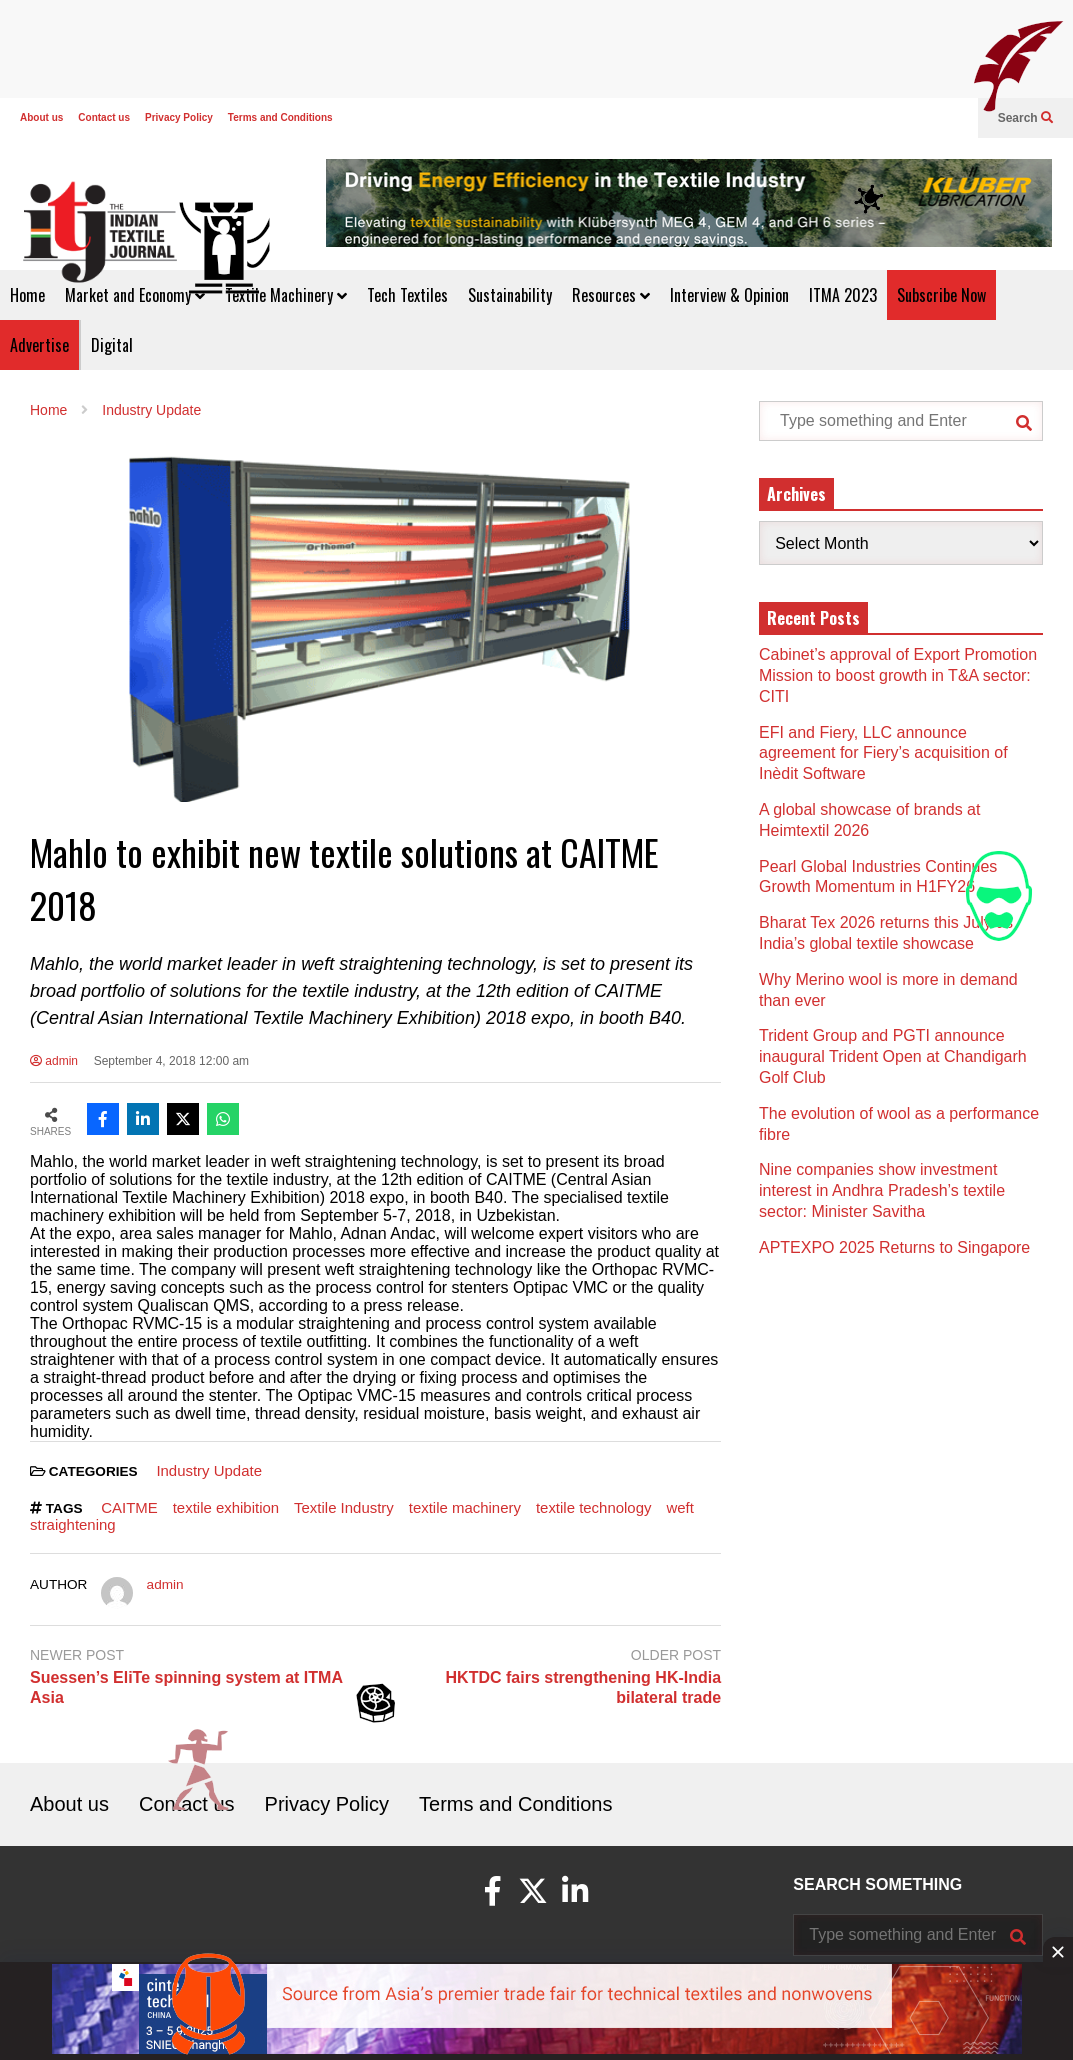 The image size is (1073, 2060). I want to click on indicates a villain or antagonist character, so click(999, 896).